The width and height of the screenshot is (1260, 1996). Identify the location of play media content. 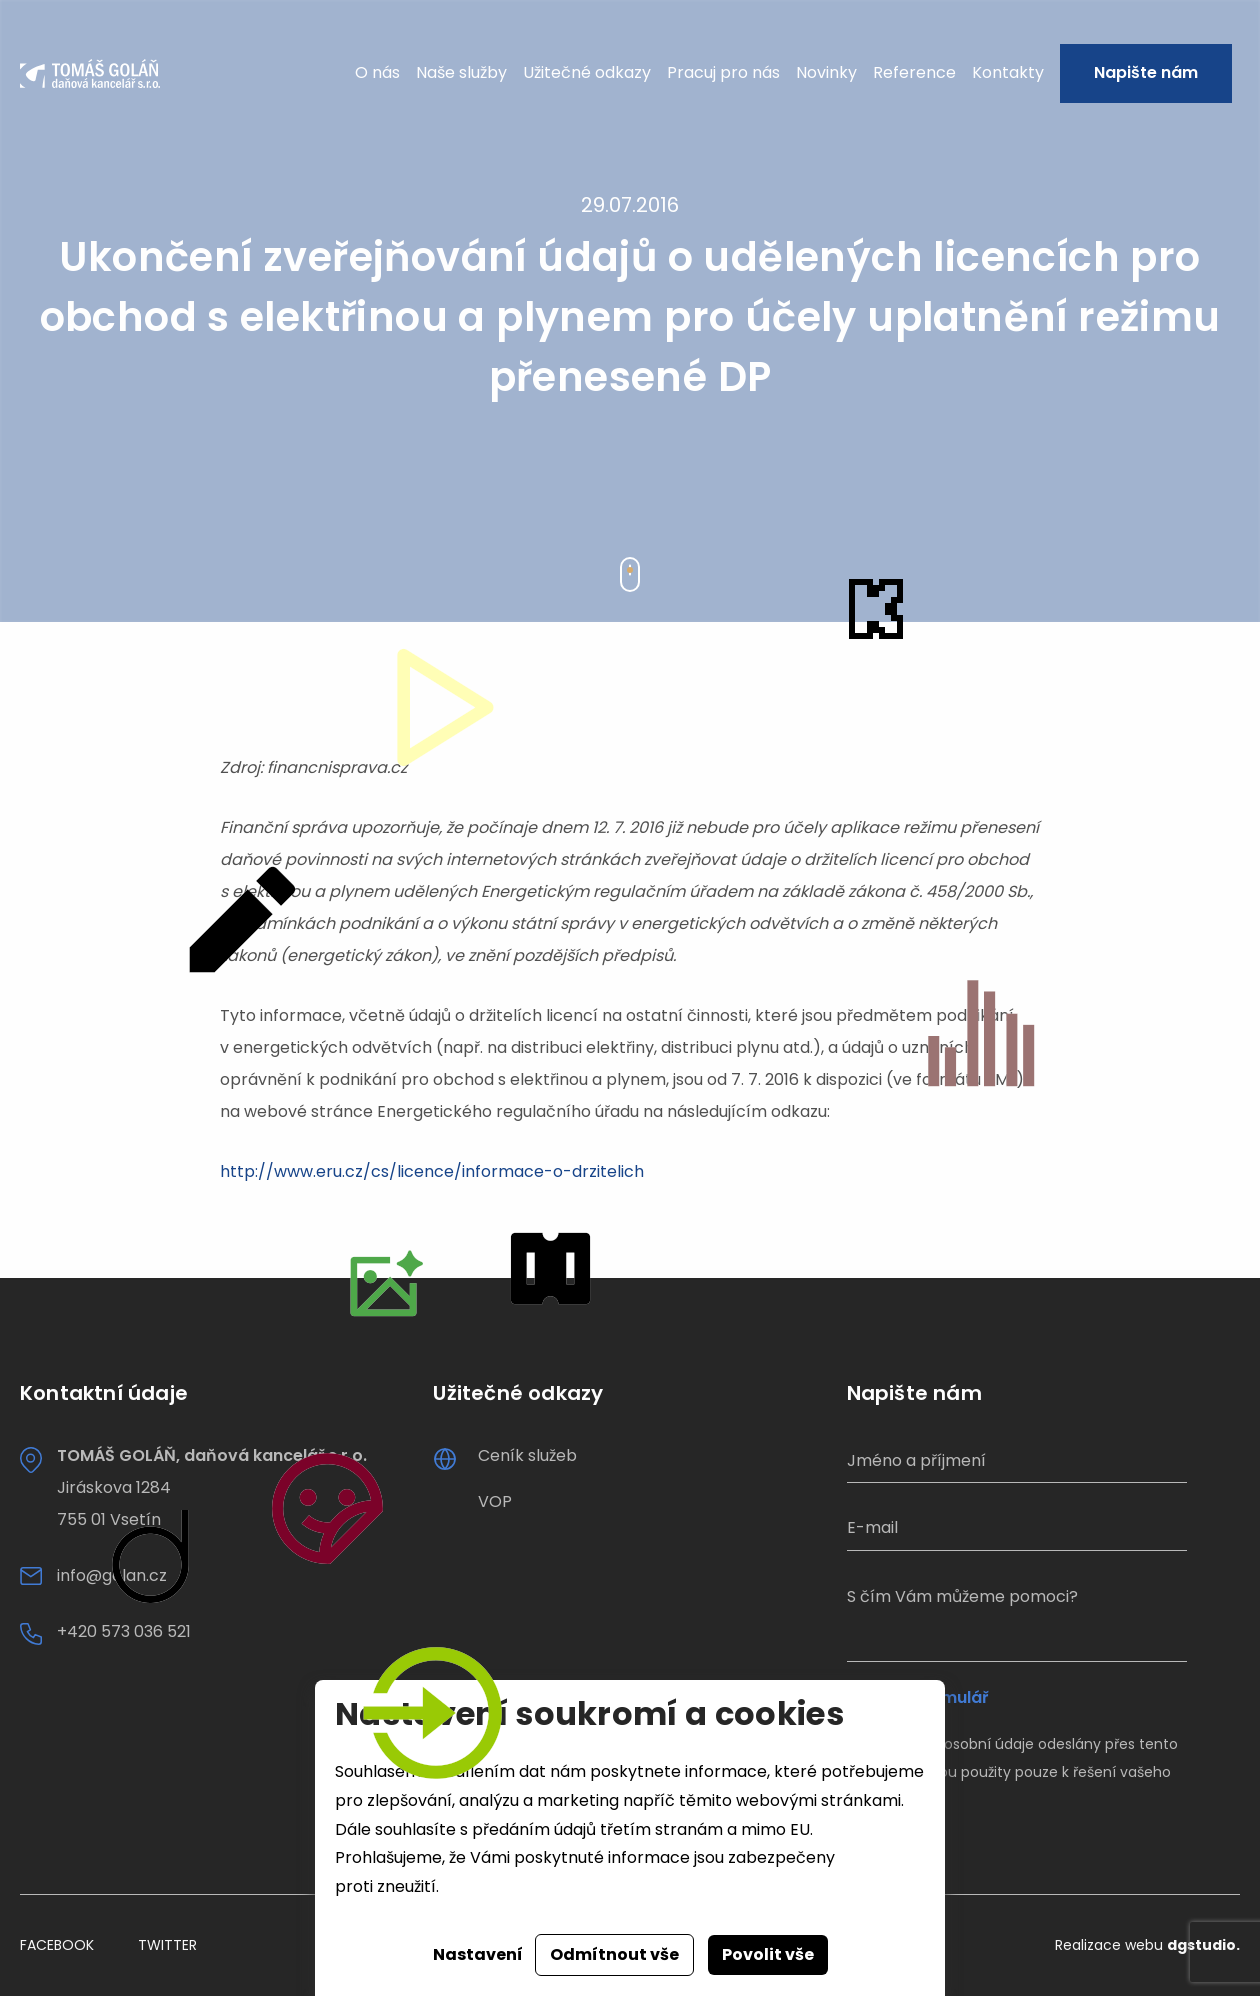
(435, 707).